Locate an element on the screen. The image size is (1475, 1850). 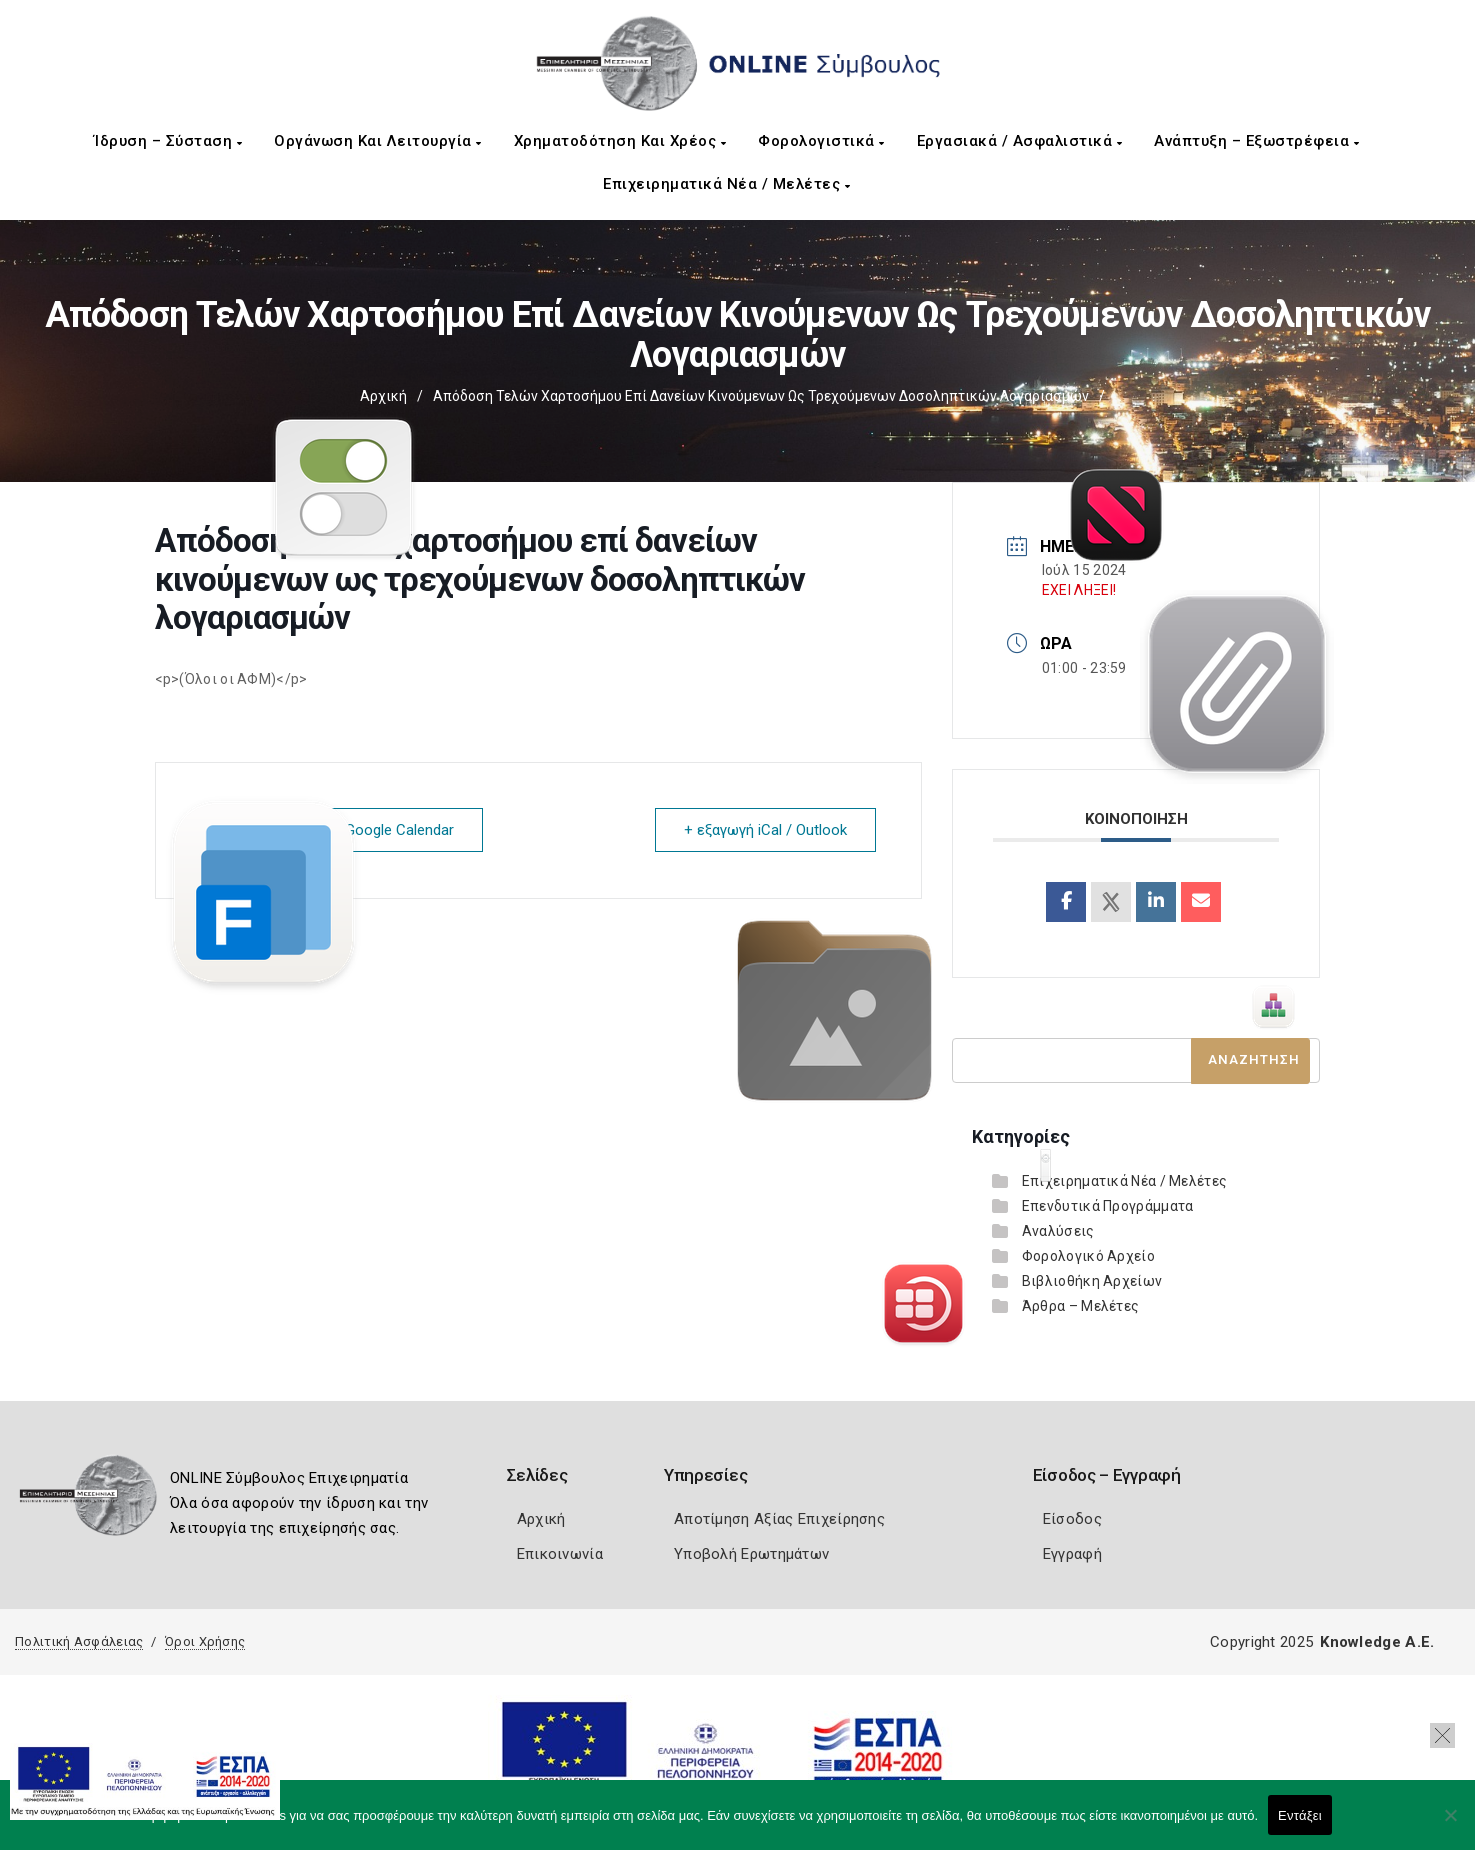
open device hierarchy settings is located at coordinates (1273, 1006).